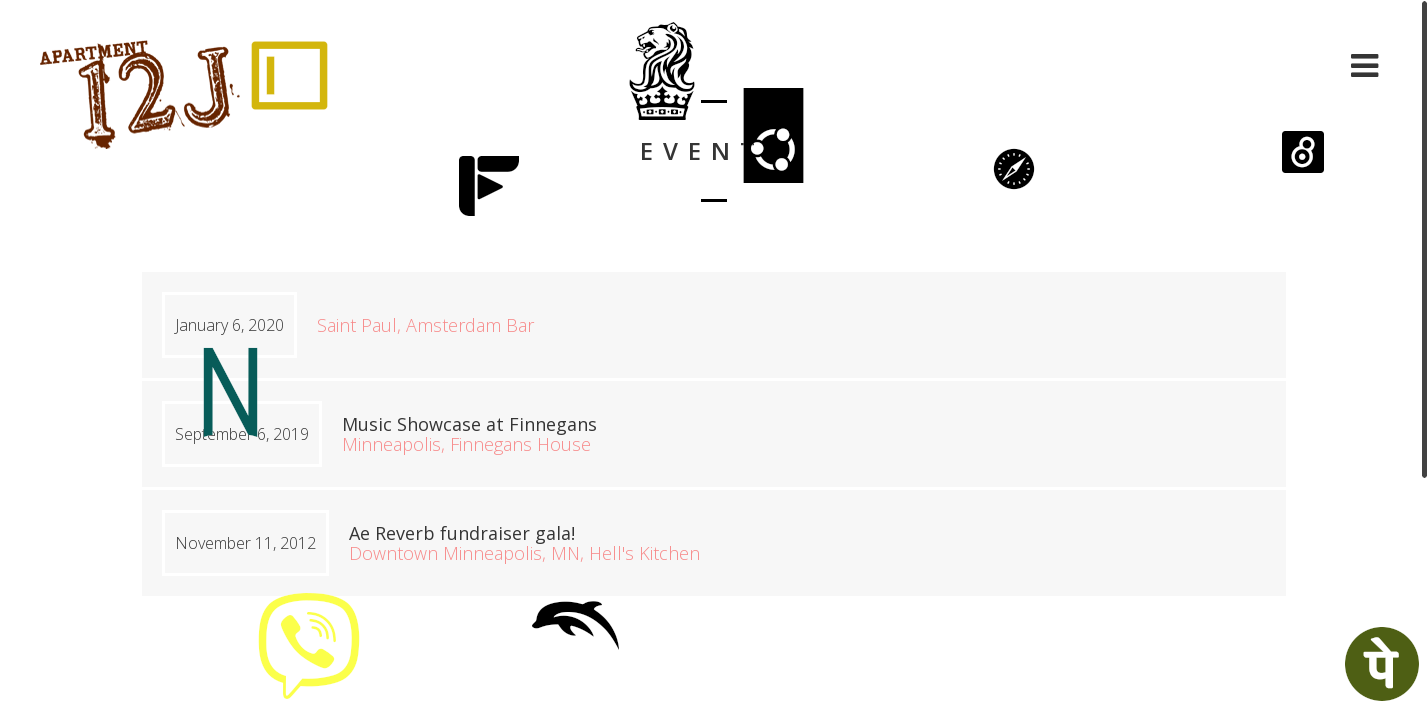  What do you see at coordinates (1303, 152) in the screenshot?
I see `open the Max streaming app` at bounding box center [1303, 152].